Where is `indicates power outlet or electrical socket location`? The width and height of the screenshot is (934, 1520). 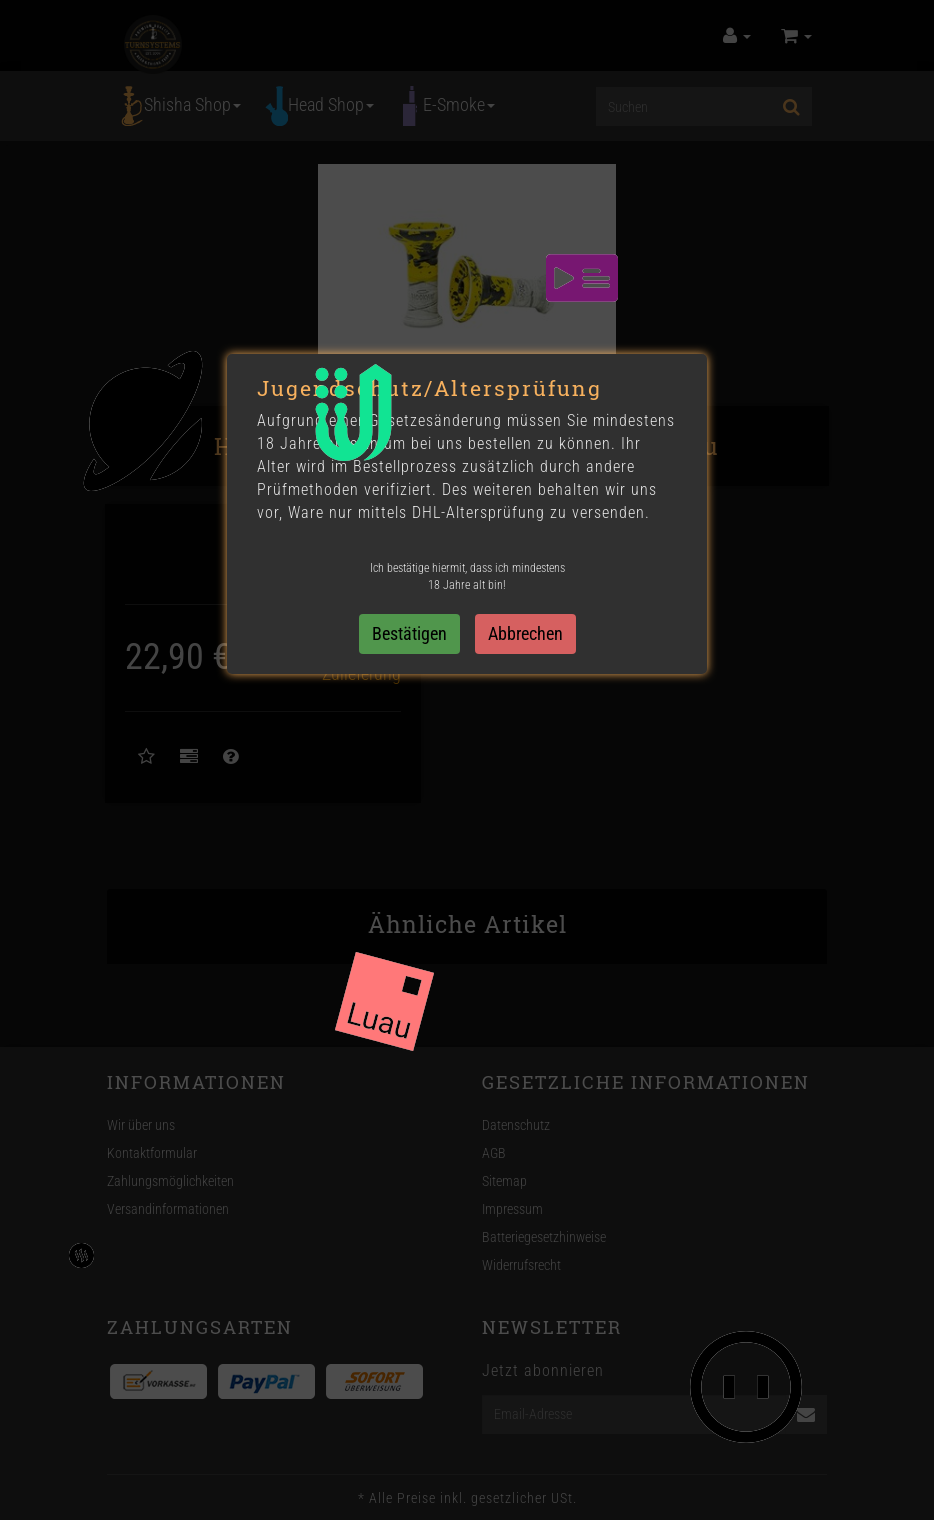 indicates power outlet or electrical socket location is located at coordinates (746, 1387).